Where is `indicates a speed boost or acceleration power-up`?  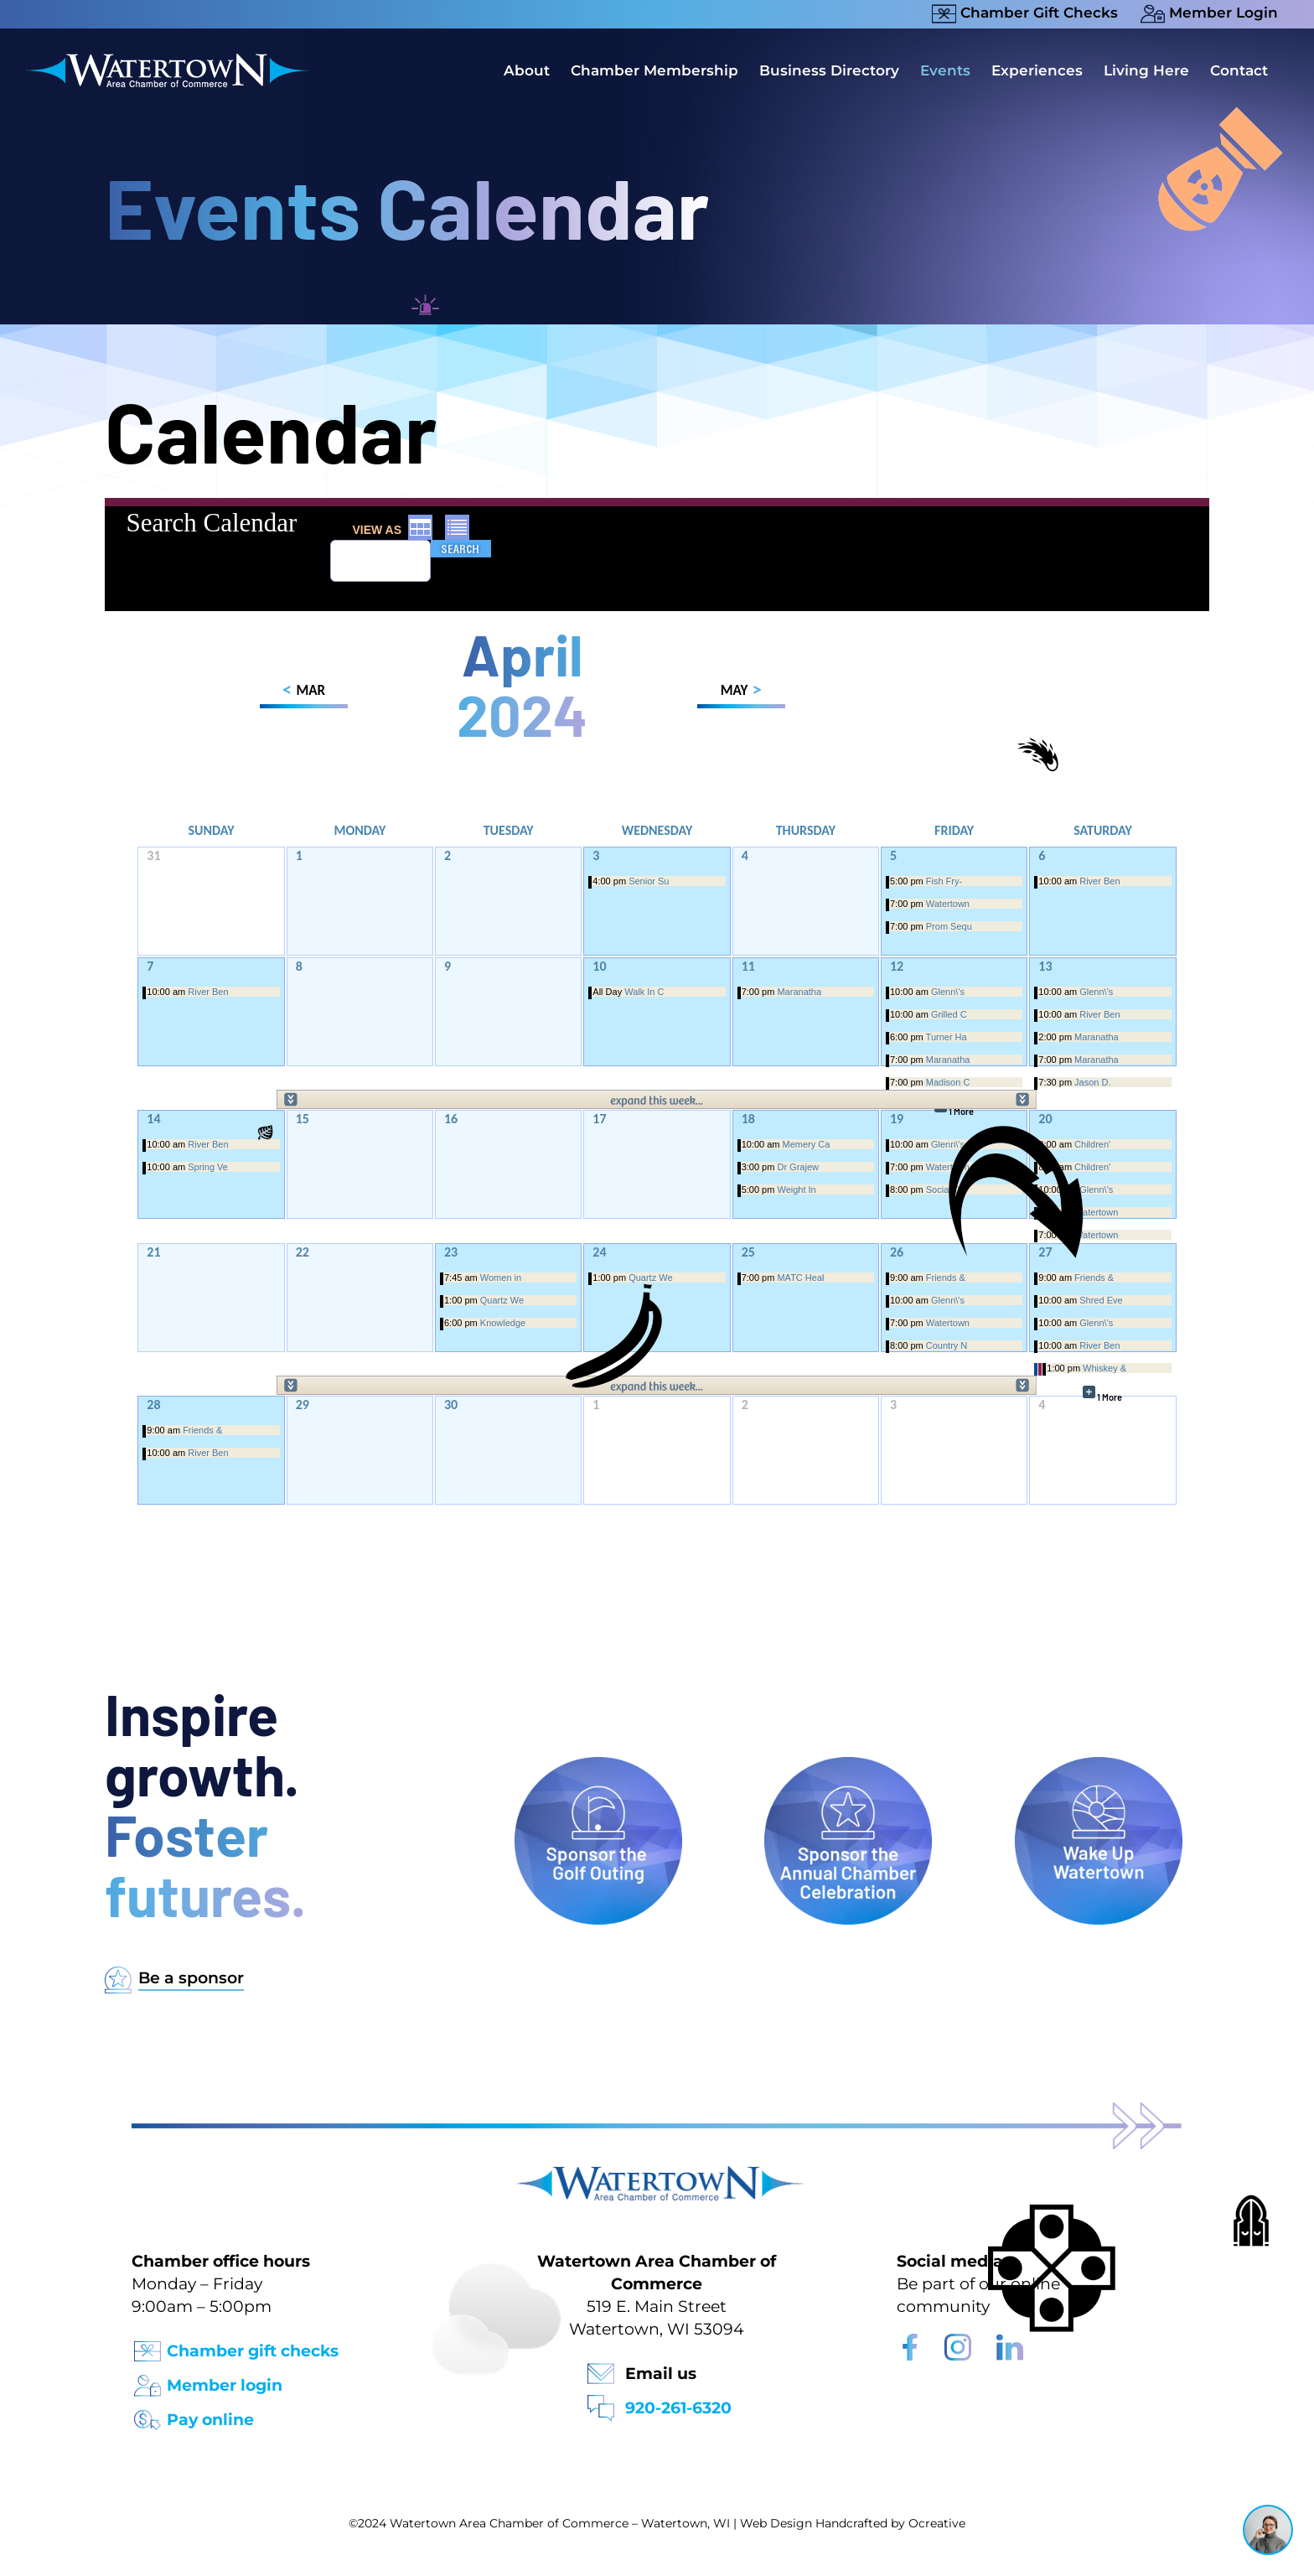 indicates a speed boost or acceleration power-up is located at coordinates (1037, 755).